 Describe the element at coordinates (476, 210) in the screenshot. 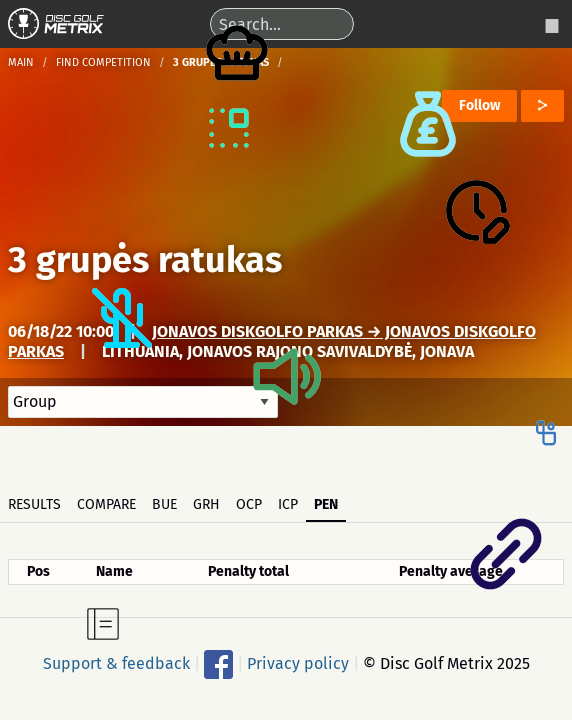

I see `edit a scheduled time or event` at that location.